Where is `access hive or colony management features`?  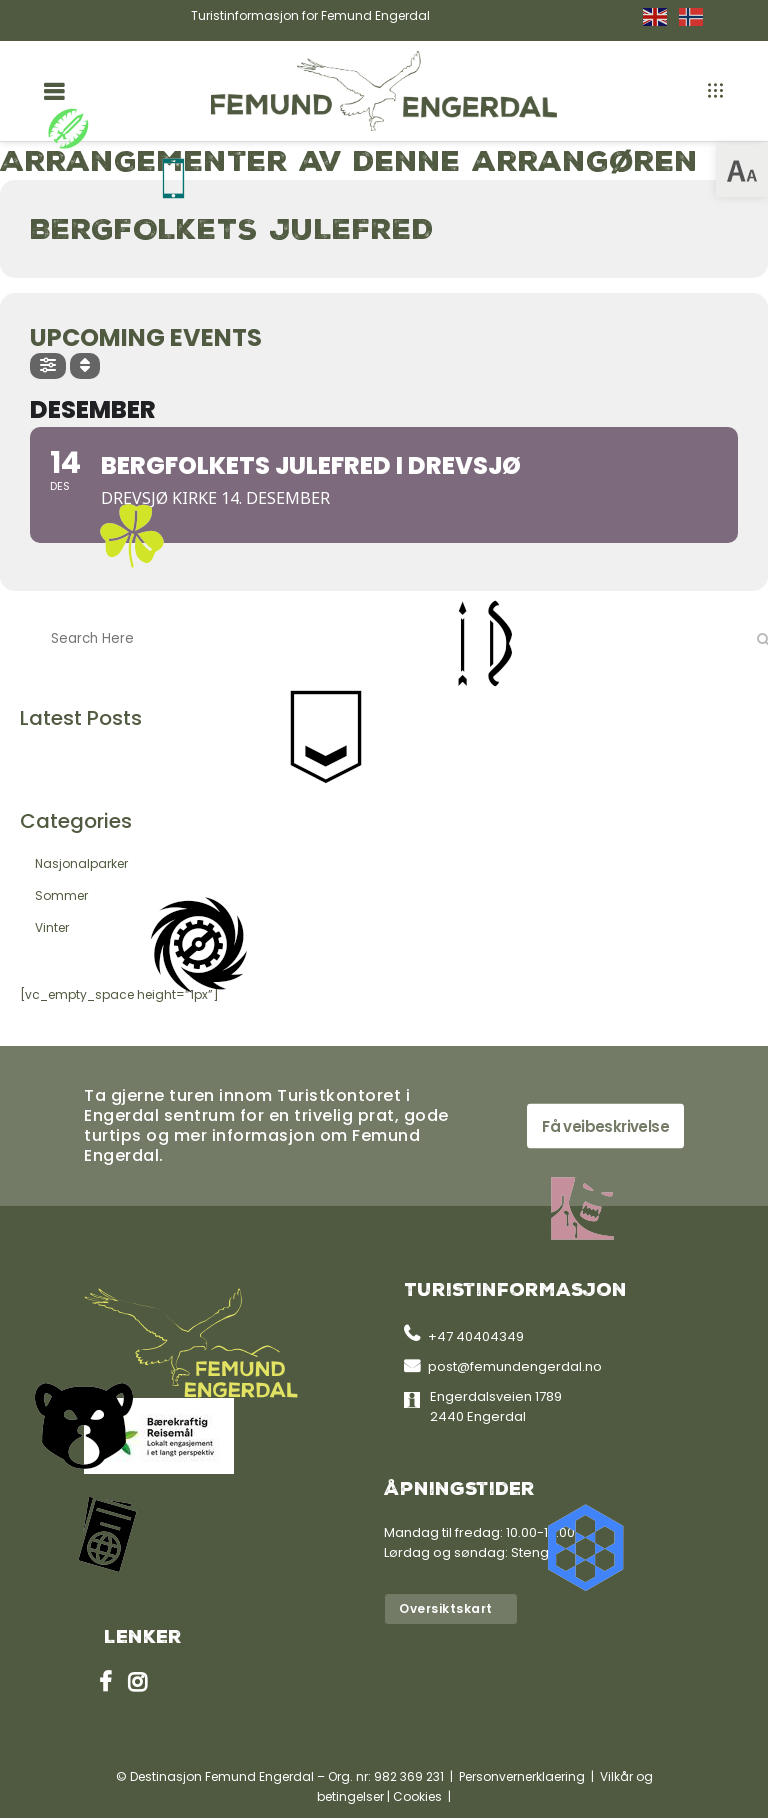
access hive or colony management features is located at coordinates (586, 1547).